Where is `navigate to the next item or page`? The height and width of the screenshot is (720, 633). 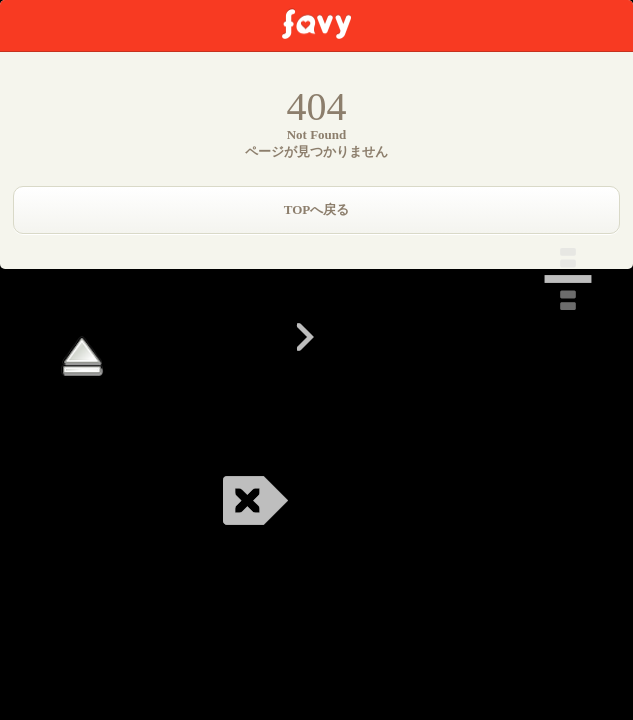
navigate to the next item or page is located at coordinates (306, 337).